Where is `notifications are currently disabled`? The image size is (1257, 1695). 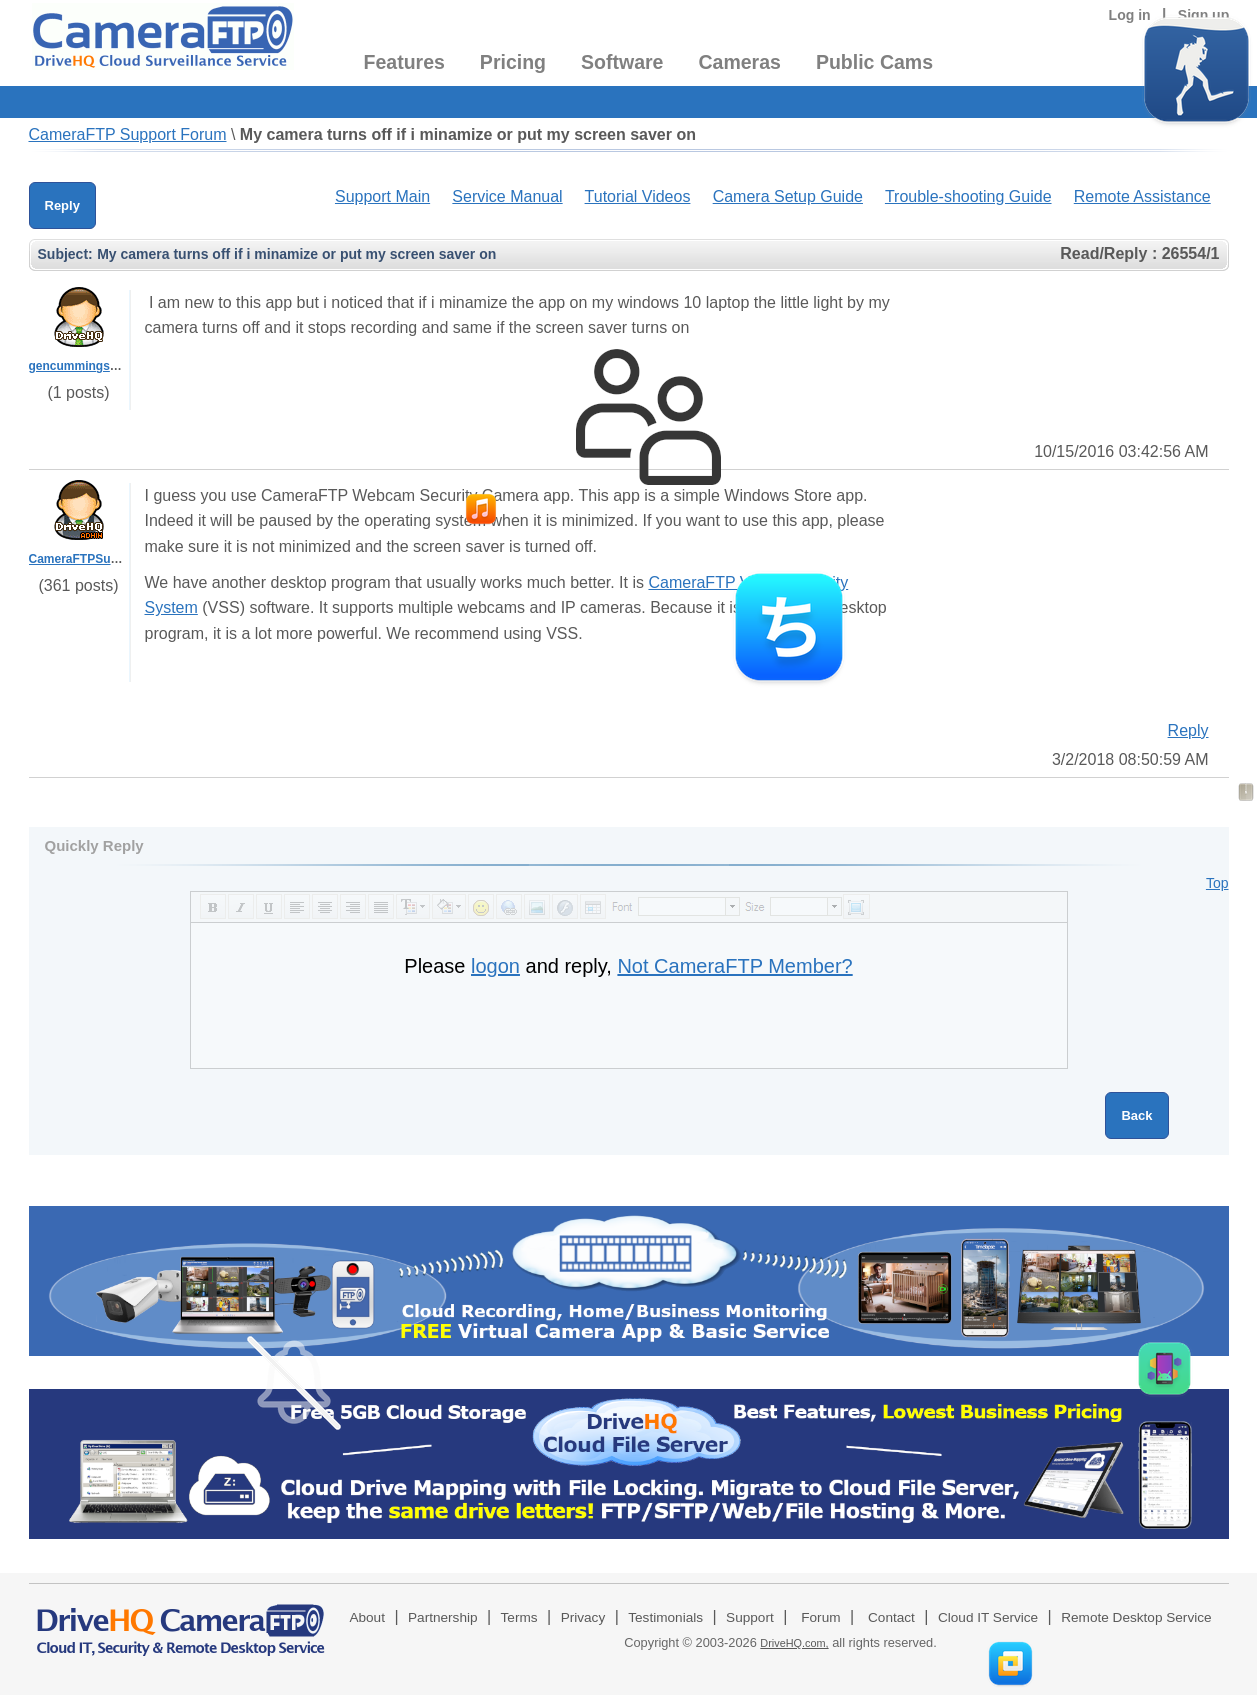 notifications are currently disabled is located at coordinates (294, 1383).